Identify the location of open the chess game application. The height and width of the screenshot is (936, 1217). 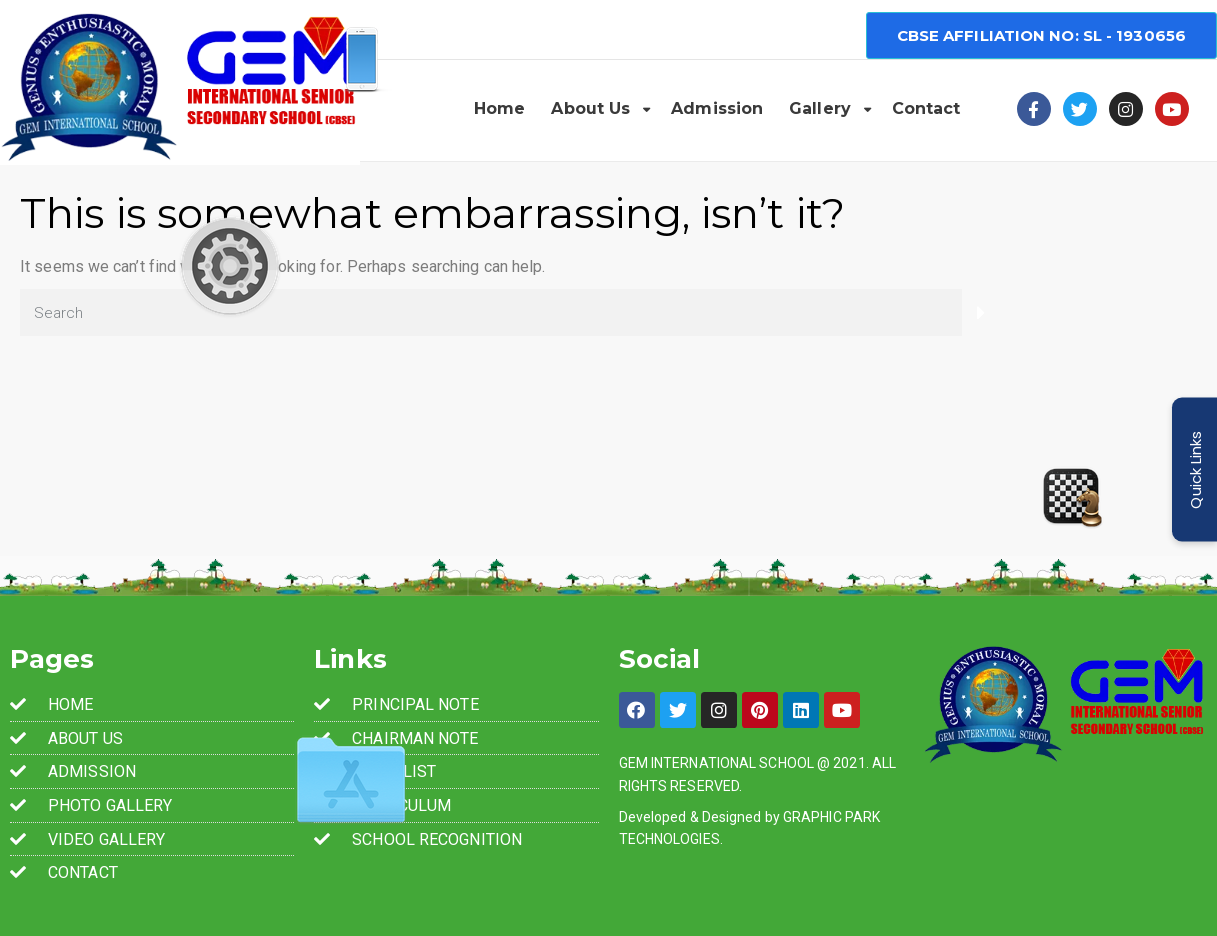
(1071, 496).